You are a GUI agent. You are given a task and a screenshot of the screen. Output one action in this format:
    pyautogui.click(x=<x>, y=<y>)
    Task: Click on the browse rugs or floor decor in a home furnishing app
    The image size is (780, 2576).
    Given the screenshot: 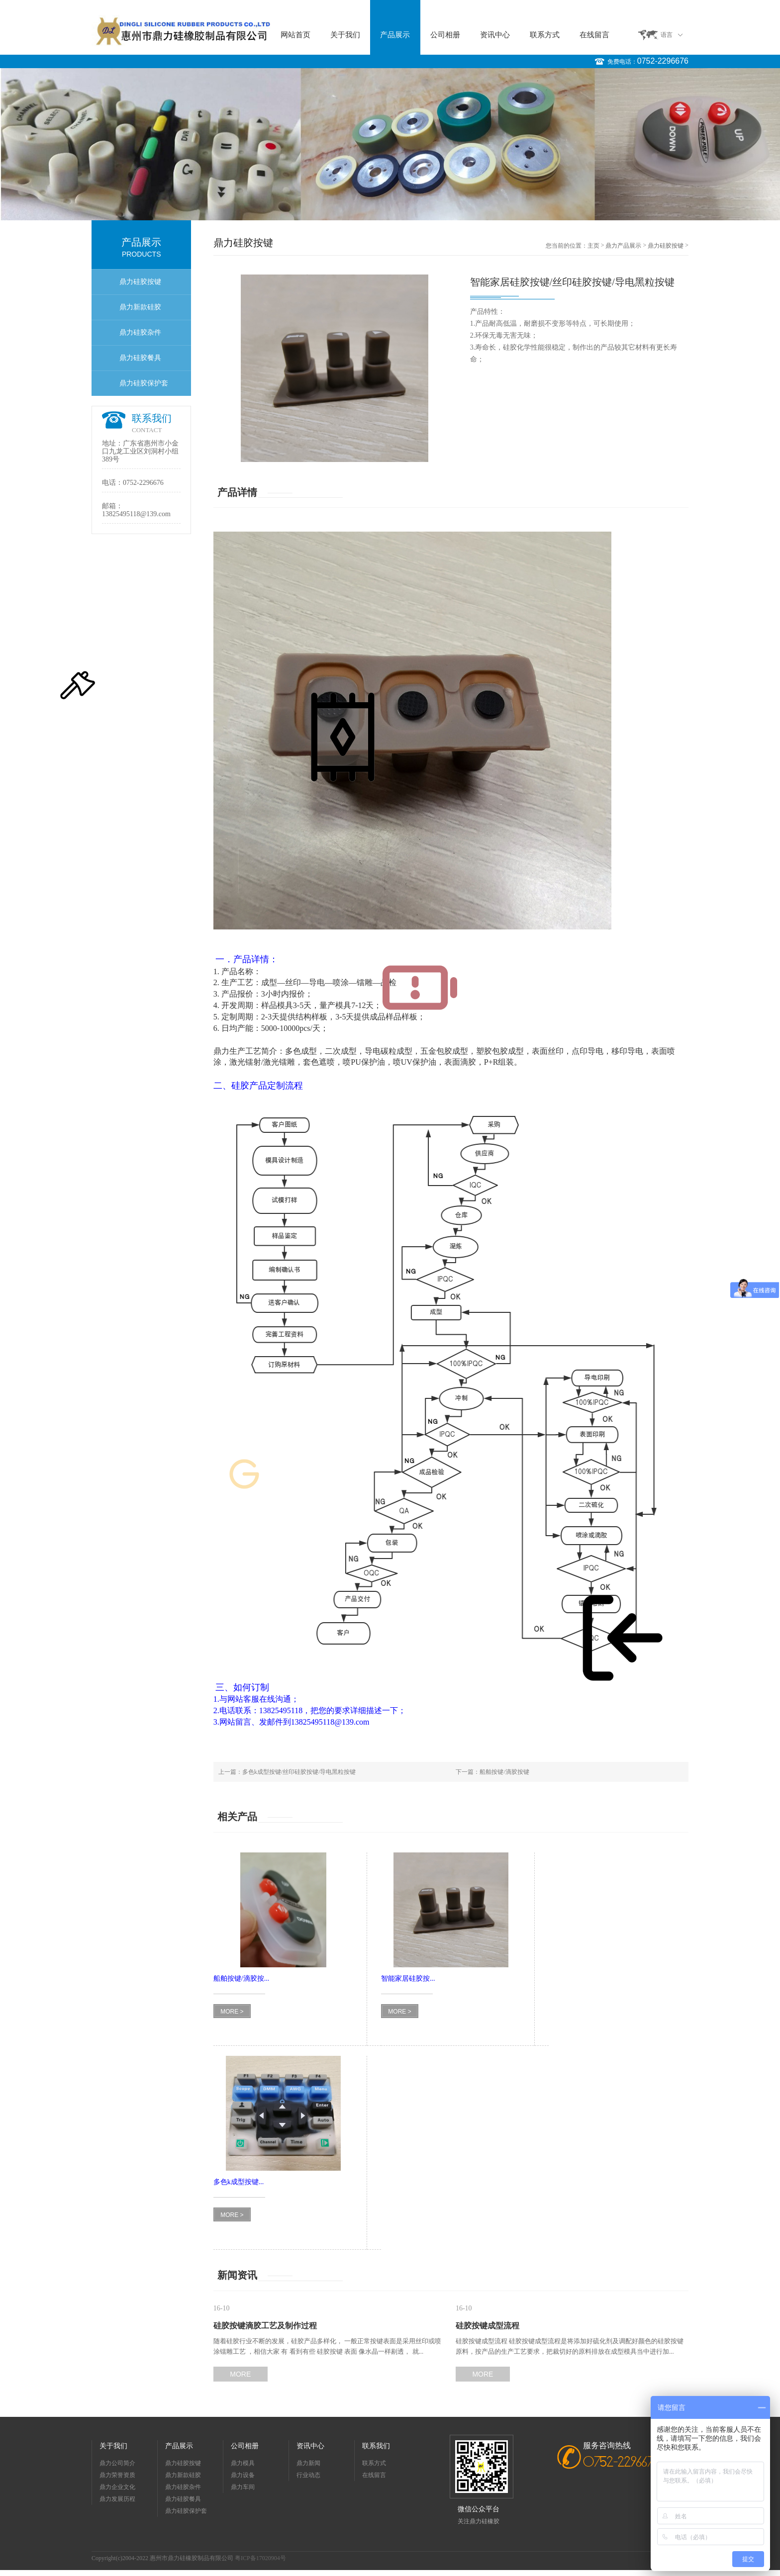 What is the action you would take?
    pyautogui.click(x=343, y=737)
    